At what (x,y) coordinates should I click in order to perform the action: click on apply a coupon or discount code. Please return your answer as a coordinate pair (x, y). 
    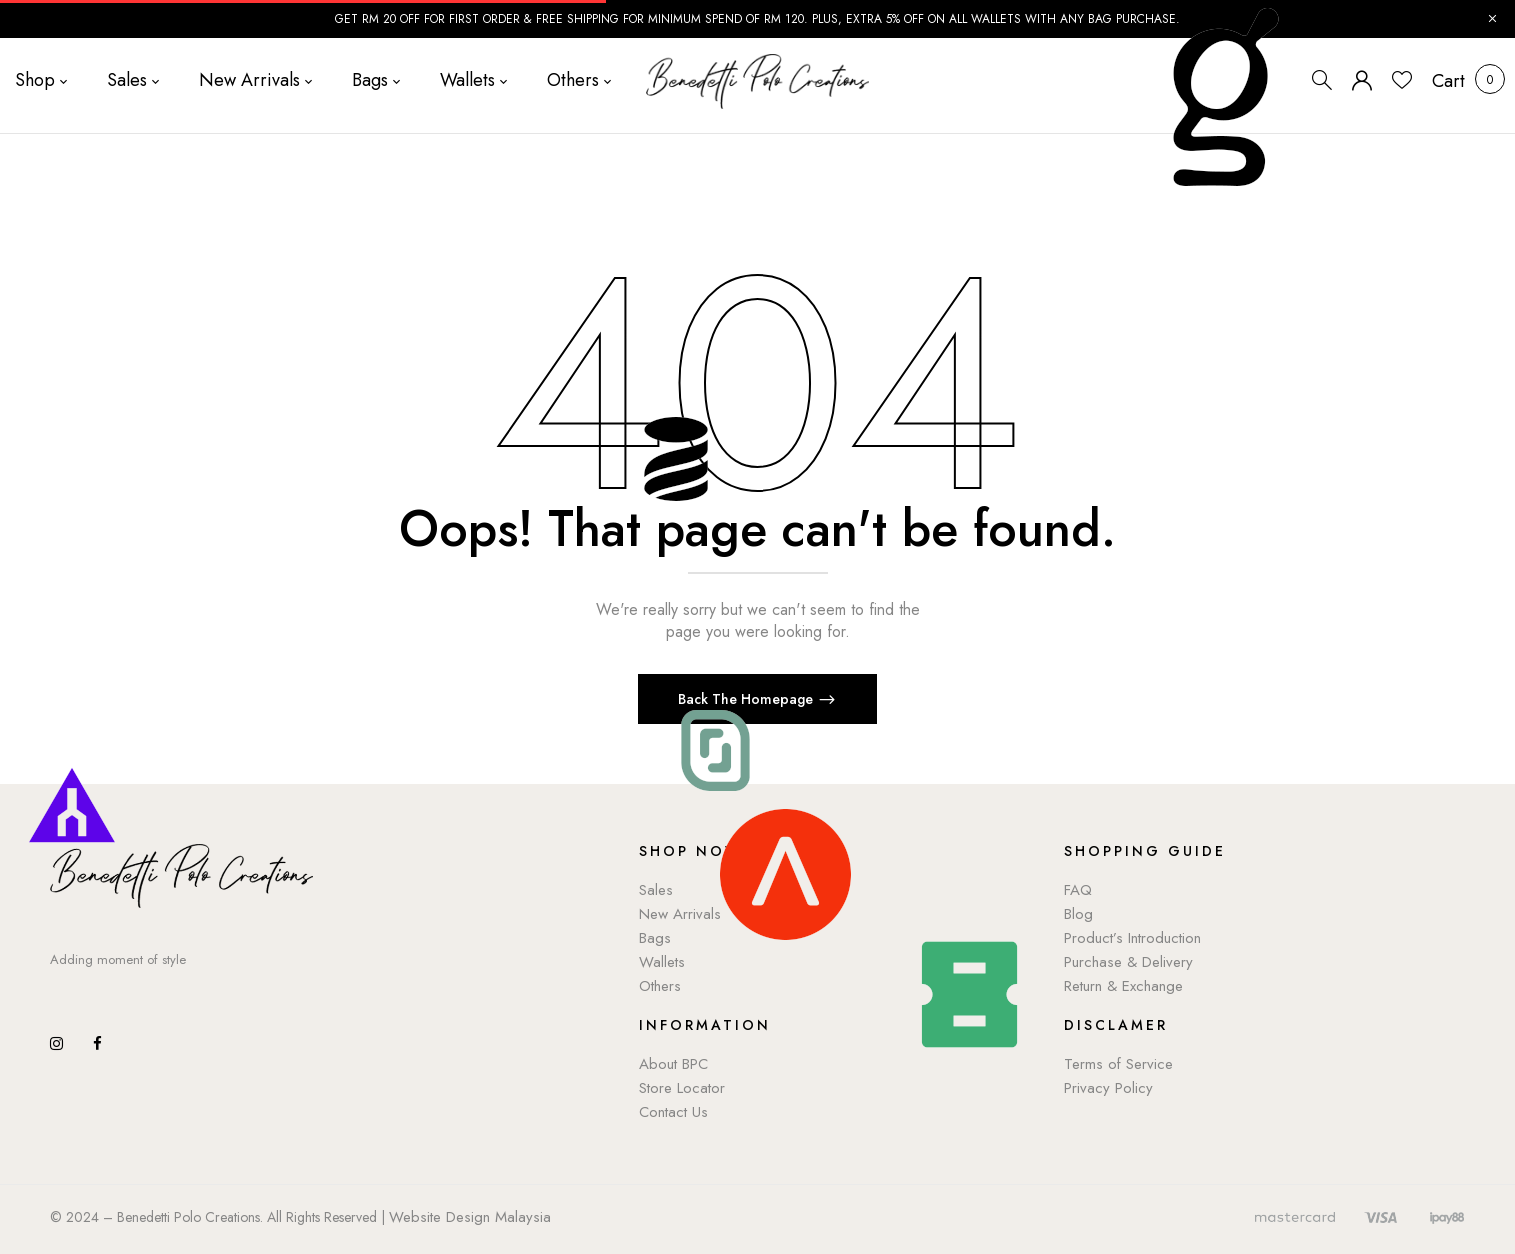
    Looking at the image, I should click on (969, 994).